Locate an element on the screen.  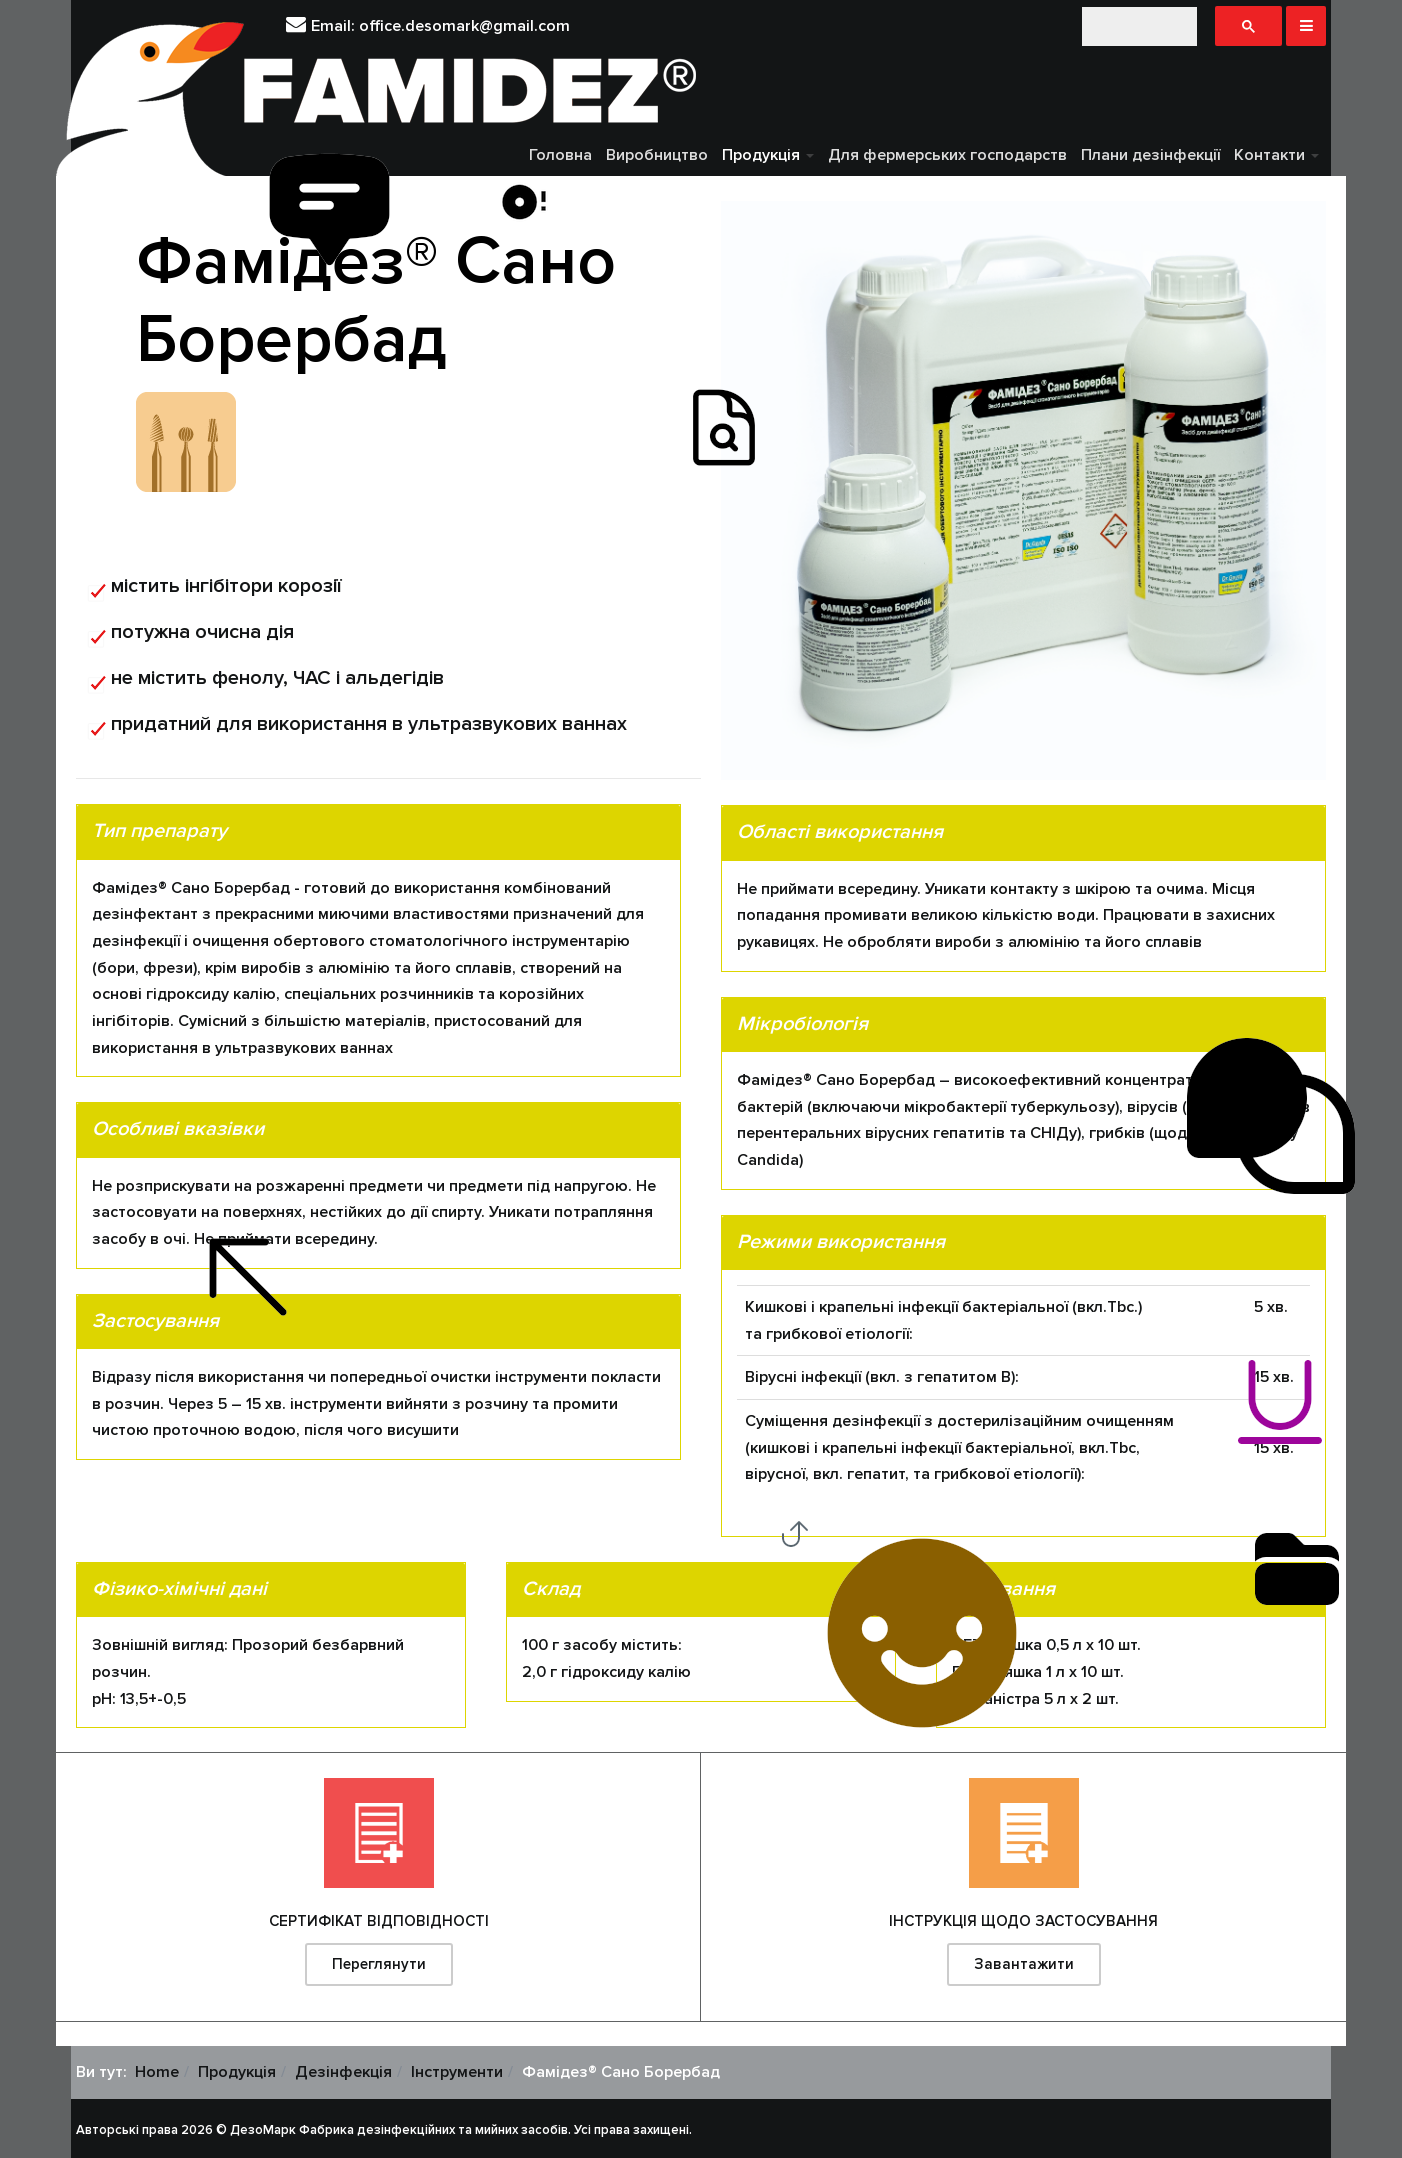
apply underline formatting to selected text is located at coordinates (1280, 1402).